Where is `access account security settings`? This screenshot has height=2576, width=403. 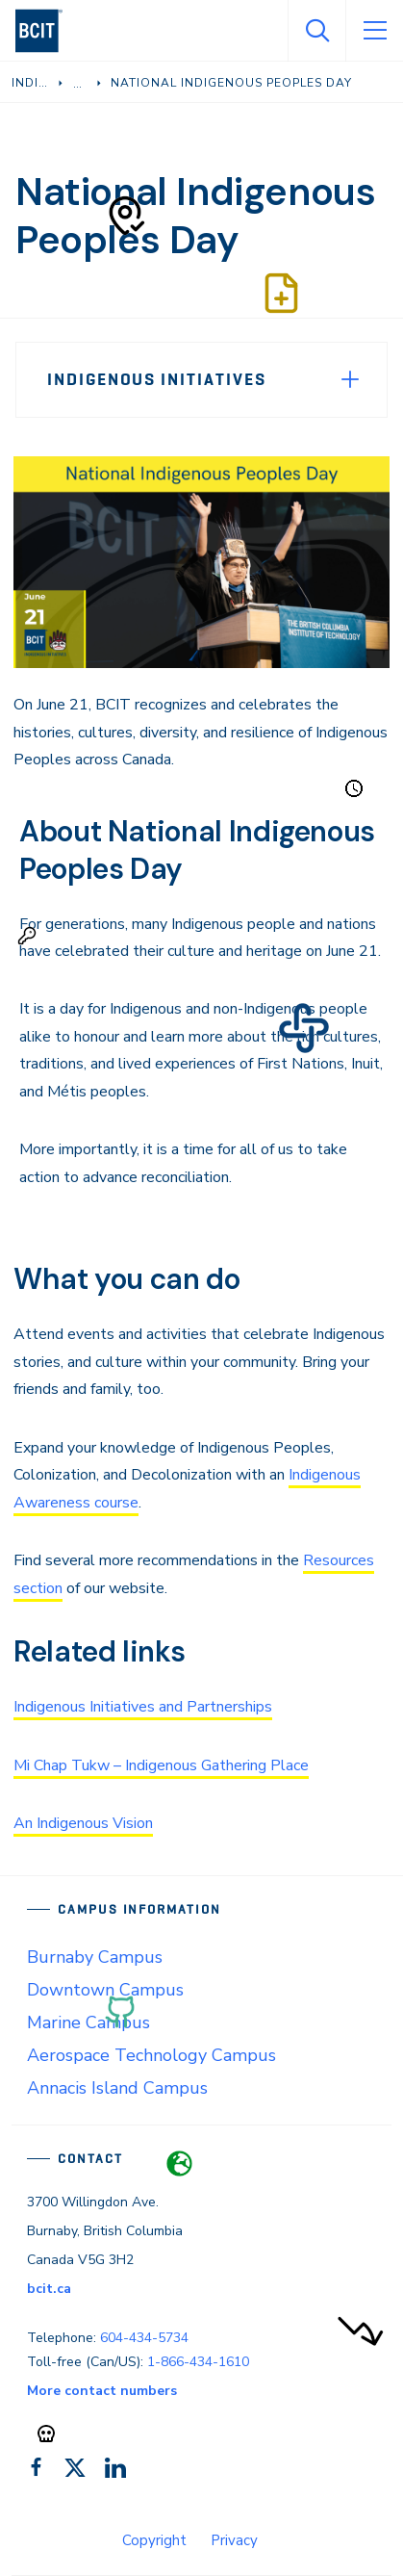 access account security settings is located at coordinates (27, 936).